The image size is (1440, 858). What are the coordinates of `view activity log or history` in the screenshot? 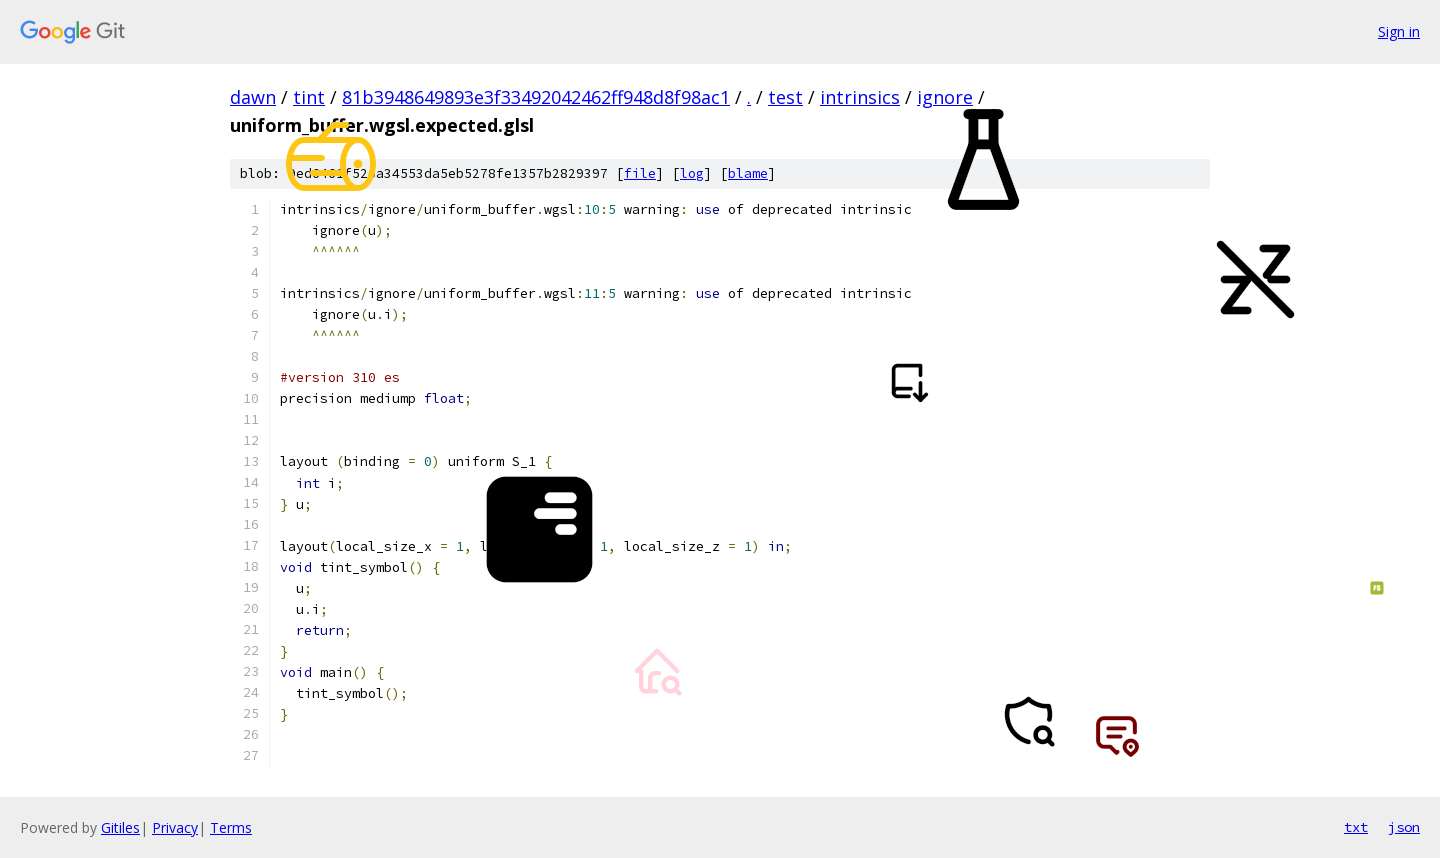 It's located at (331, 161).